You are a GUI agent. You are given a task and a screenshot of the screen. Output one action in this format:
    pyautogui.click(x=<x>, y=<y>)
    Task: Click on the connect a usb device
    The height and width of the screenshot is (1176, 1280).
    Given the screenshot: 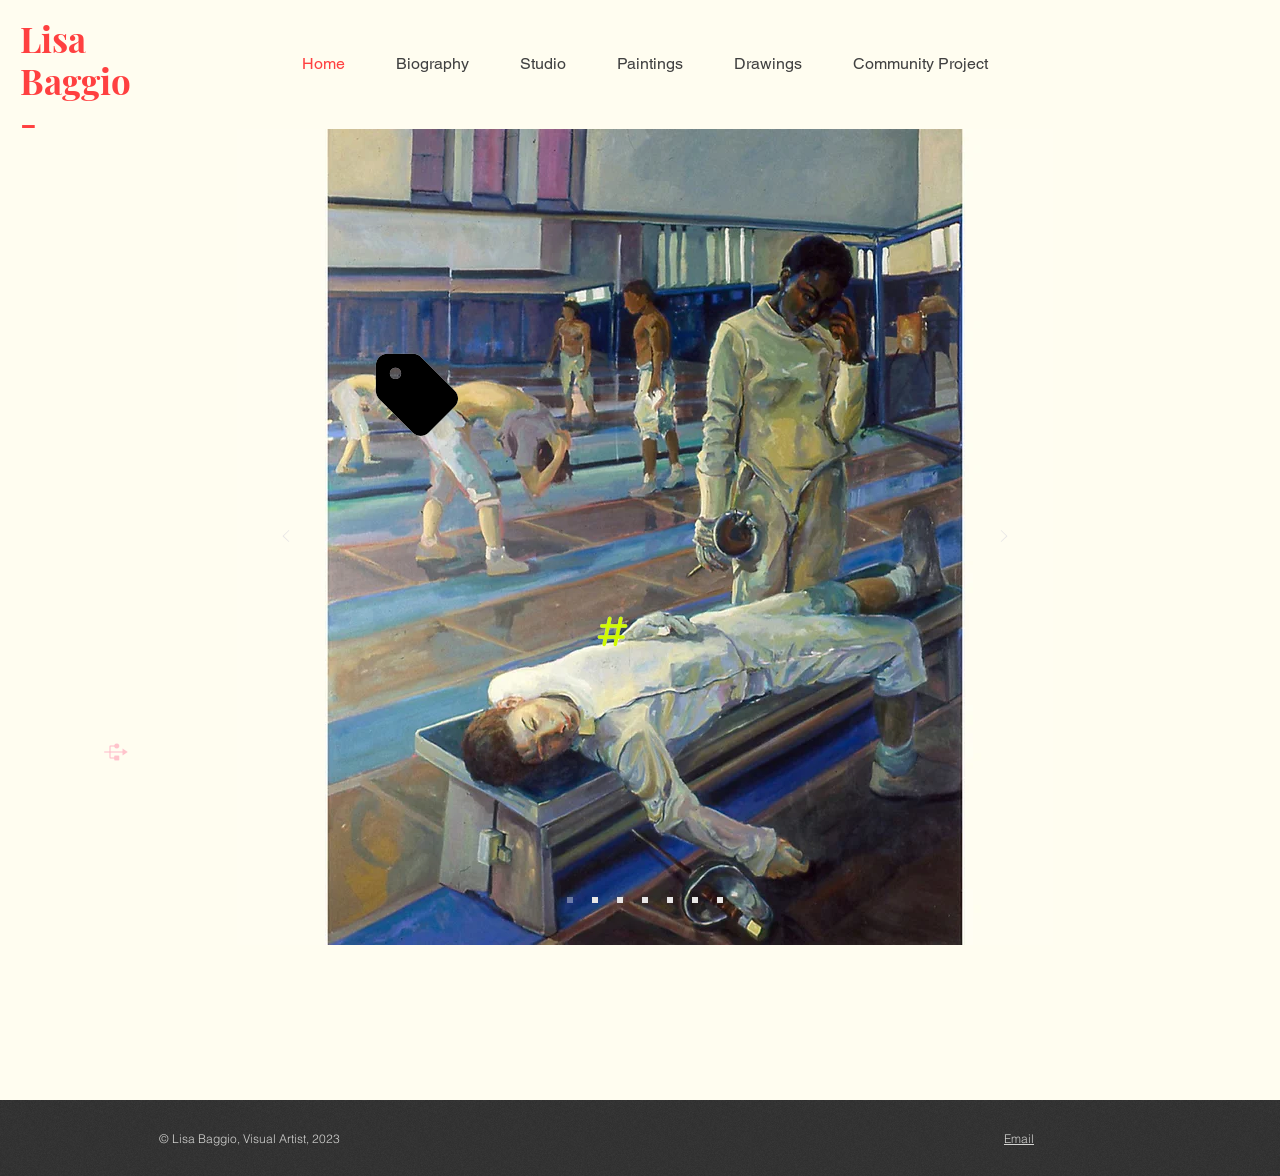 What is the action you would take?
    pyautogui.click(x=116, y=752)
    